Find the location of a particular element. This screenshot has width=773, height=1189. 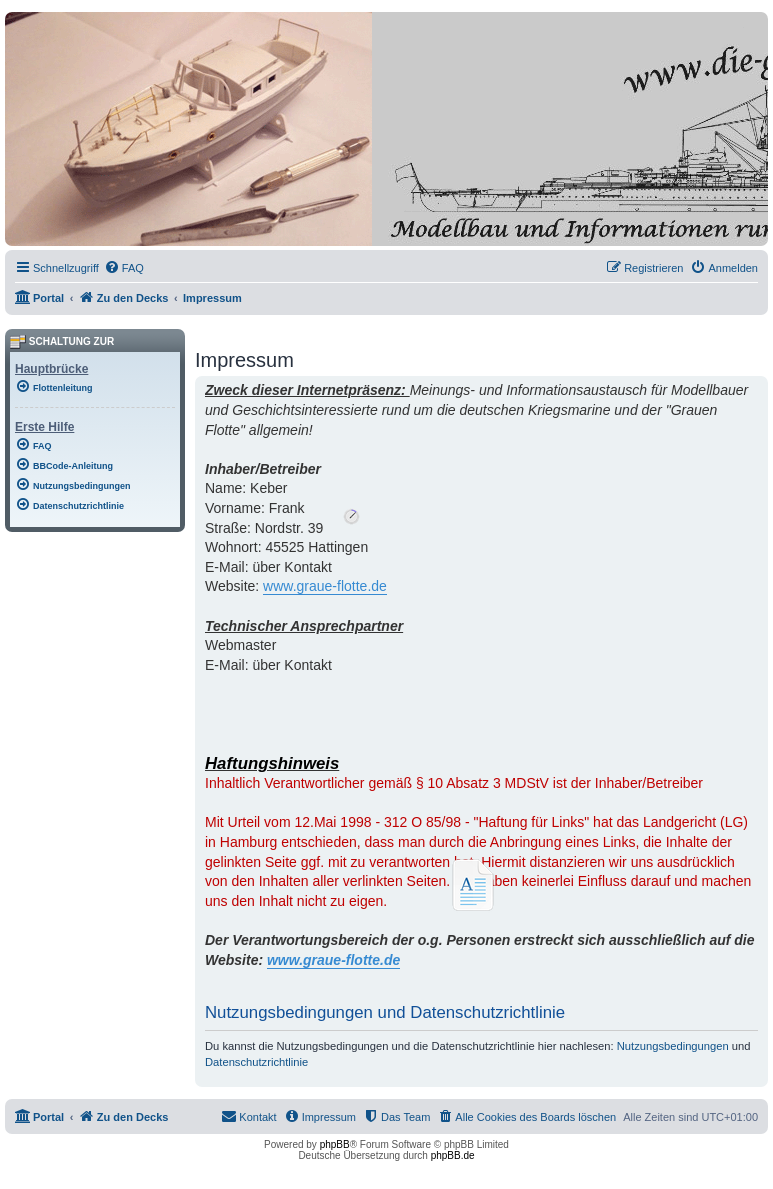

open sysprof system profiler is located at coordinates (351, 516).